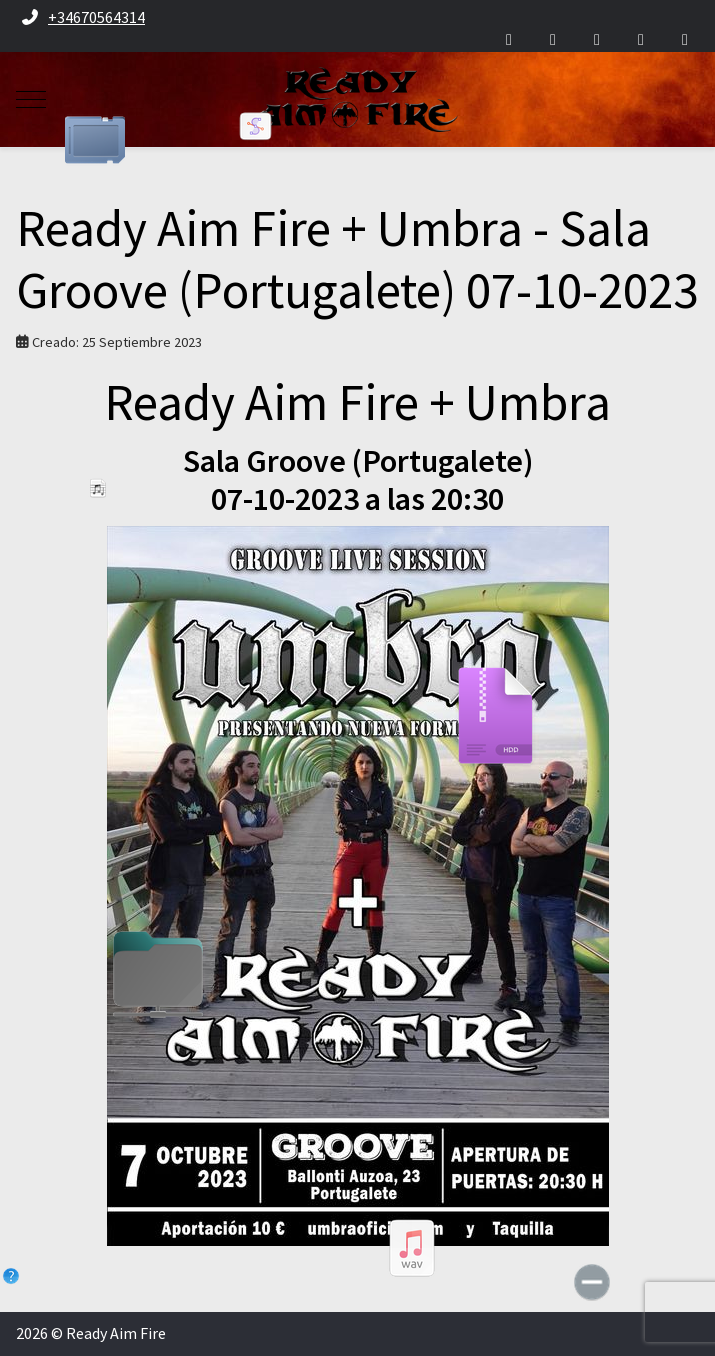  I want to click on access help documentation, so click(11, 1276).